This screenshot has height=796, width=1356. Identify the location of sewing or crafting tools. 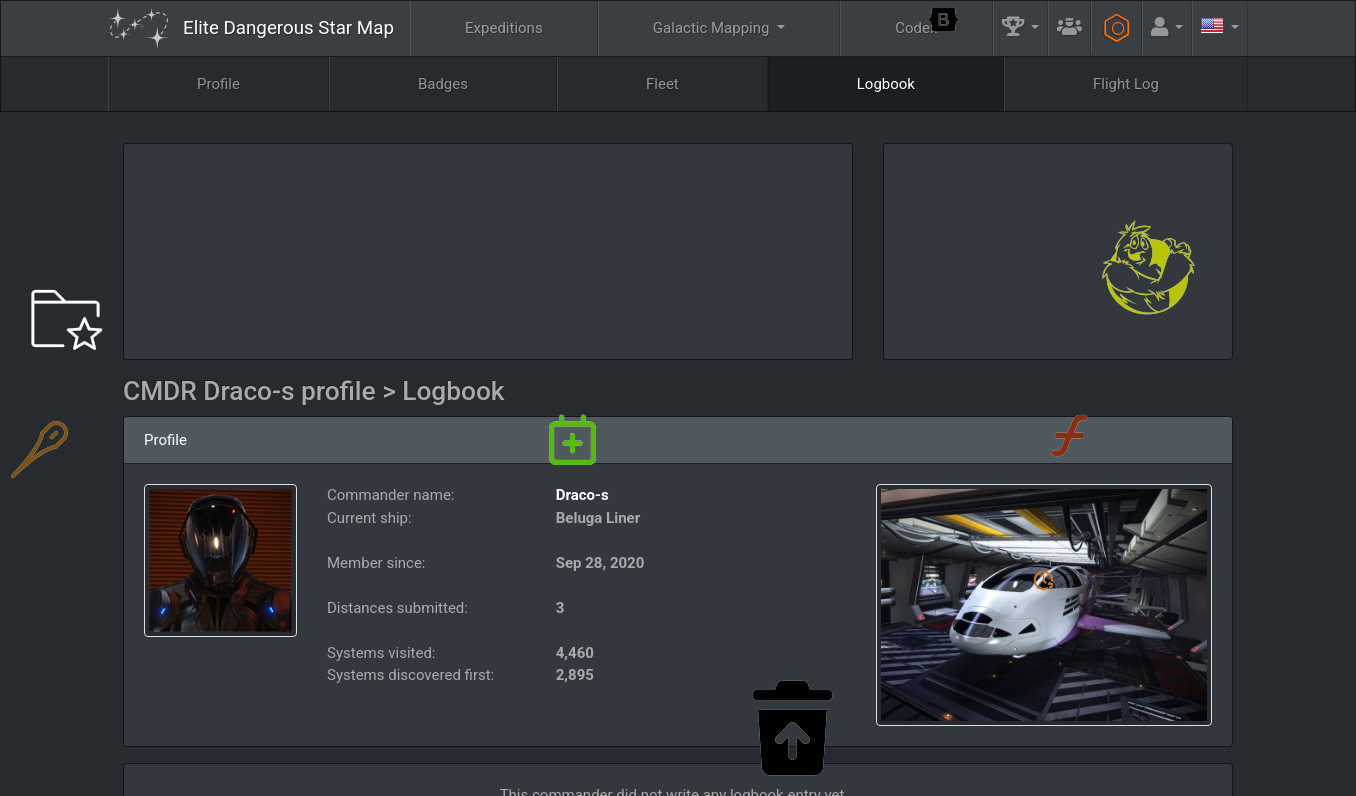
(39, 449).